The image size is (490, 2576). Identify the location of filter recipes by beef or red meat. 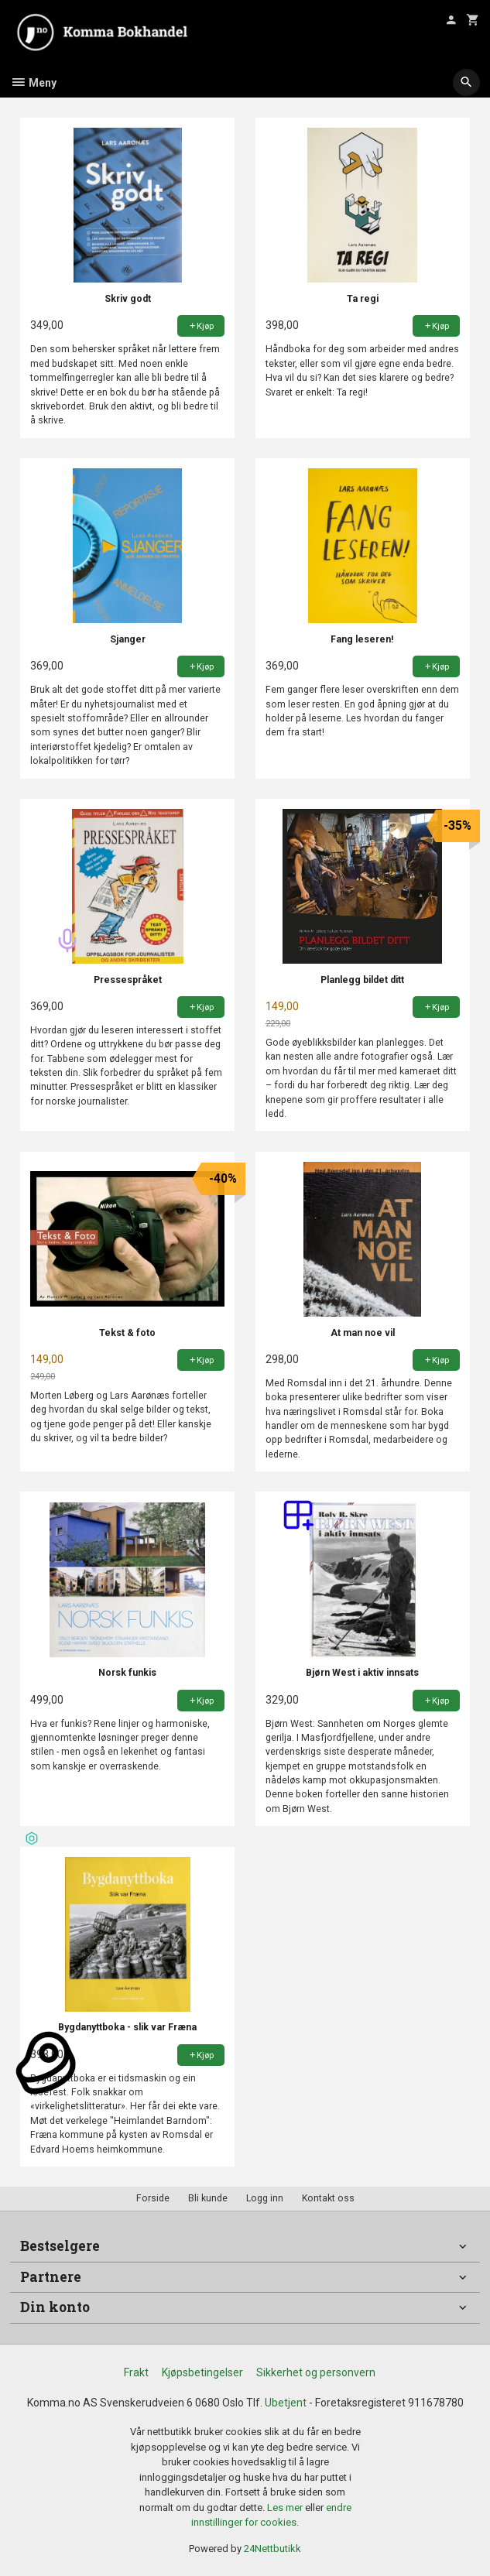
(47, 2063).